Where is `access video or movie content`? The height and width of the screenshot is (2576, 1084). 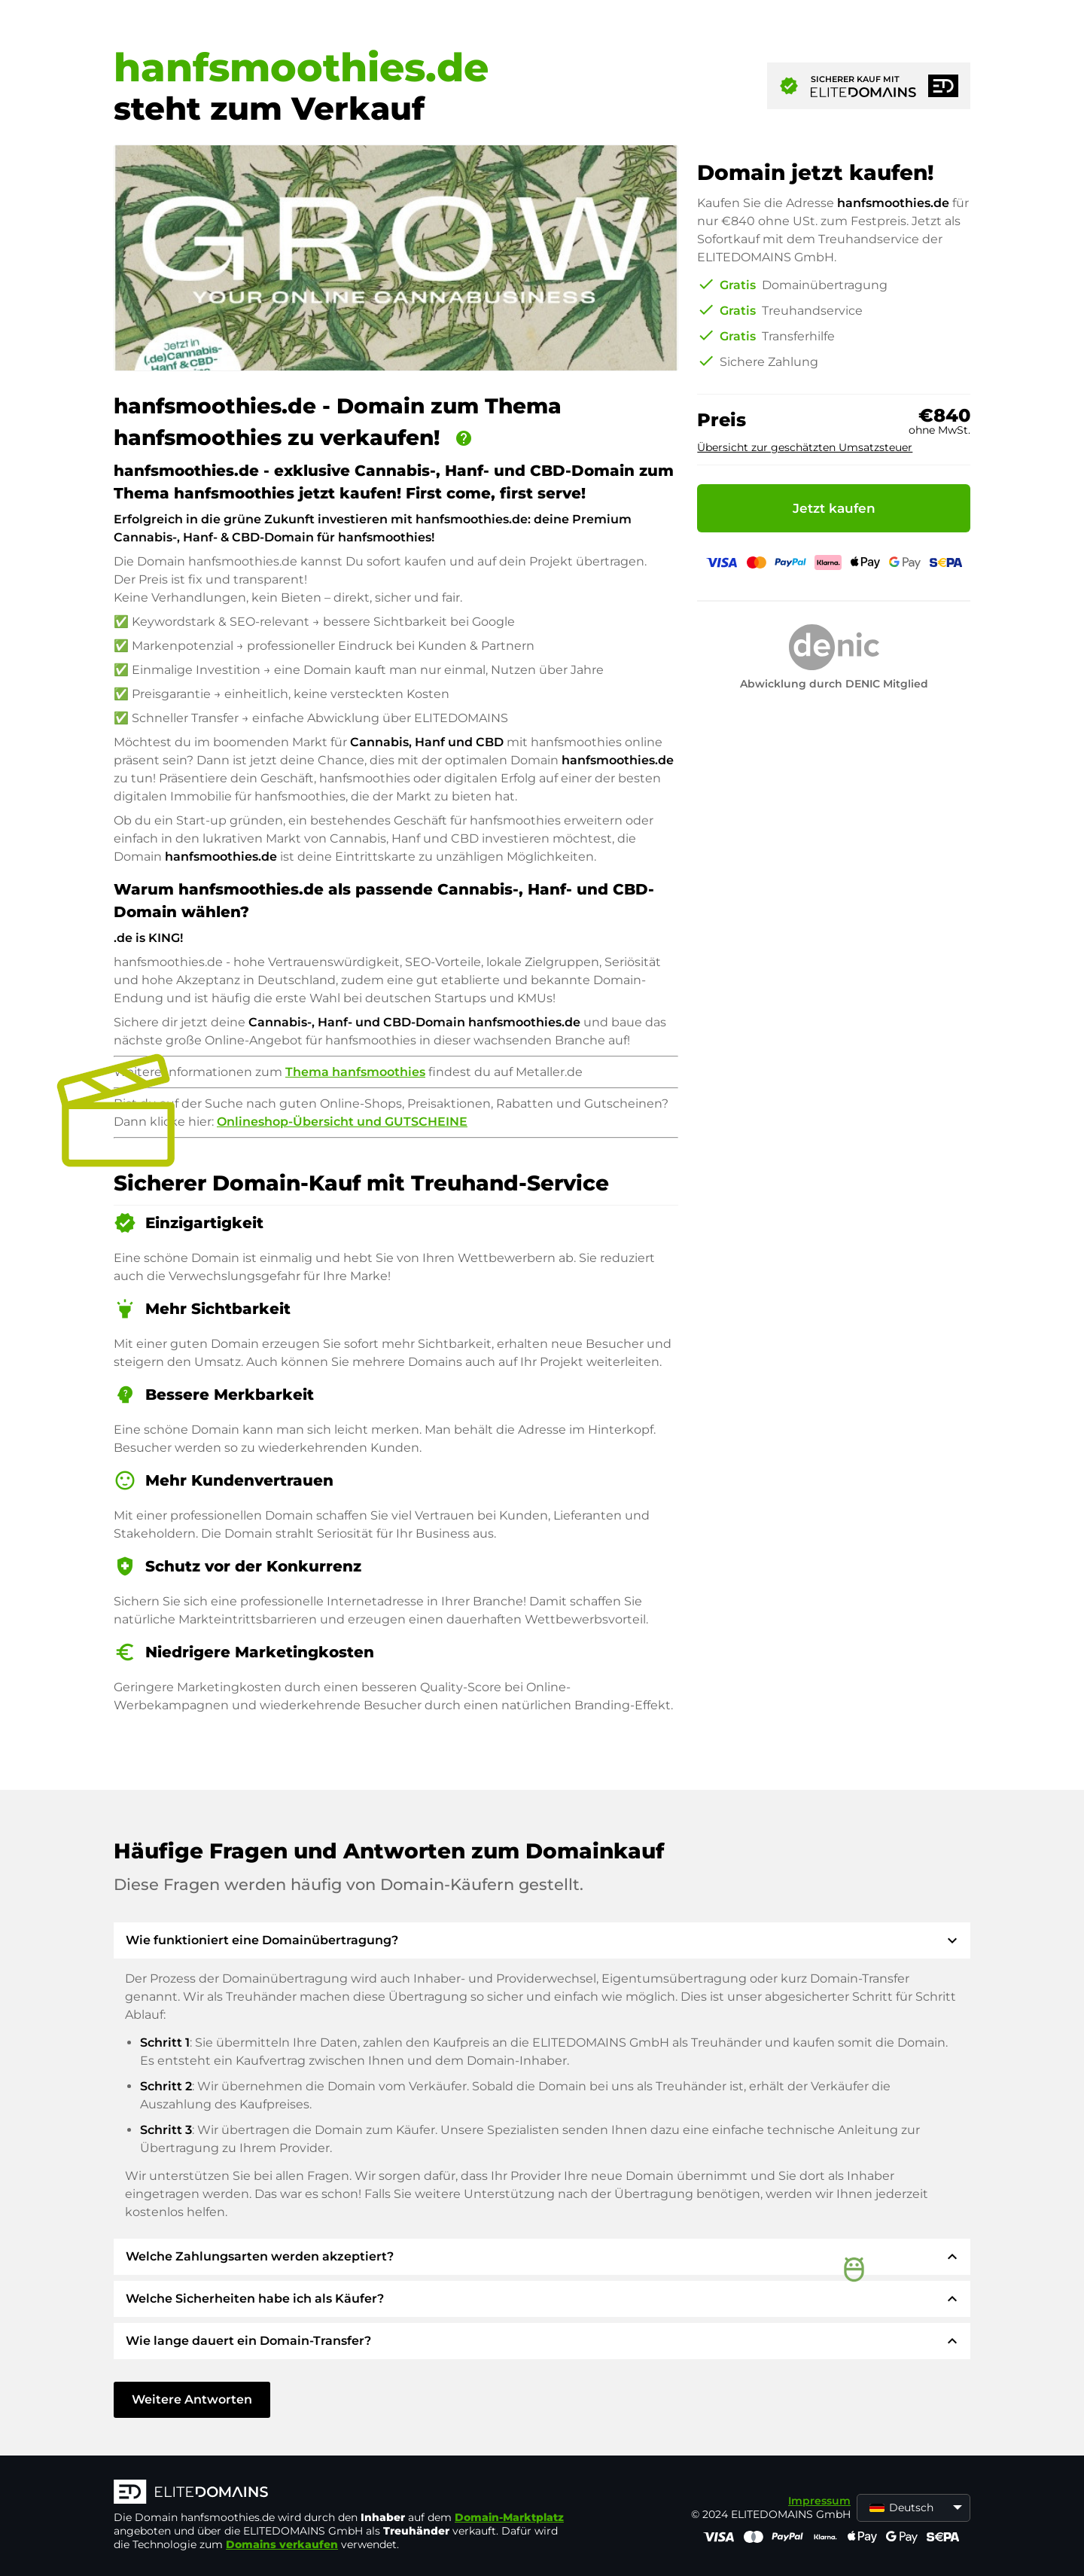
access video or movie content is located at coordinates (118, 1115).